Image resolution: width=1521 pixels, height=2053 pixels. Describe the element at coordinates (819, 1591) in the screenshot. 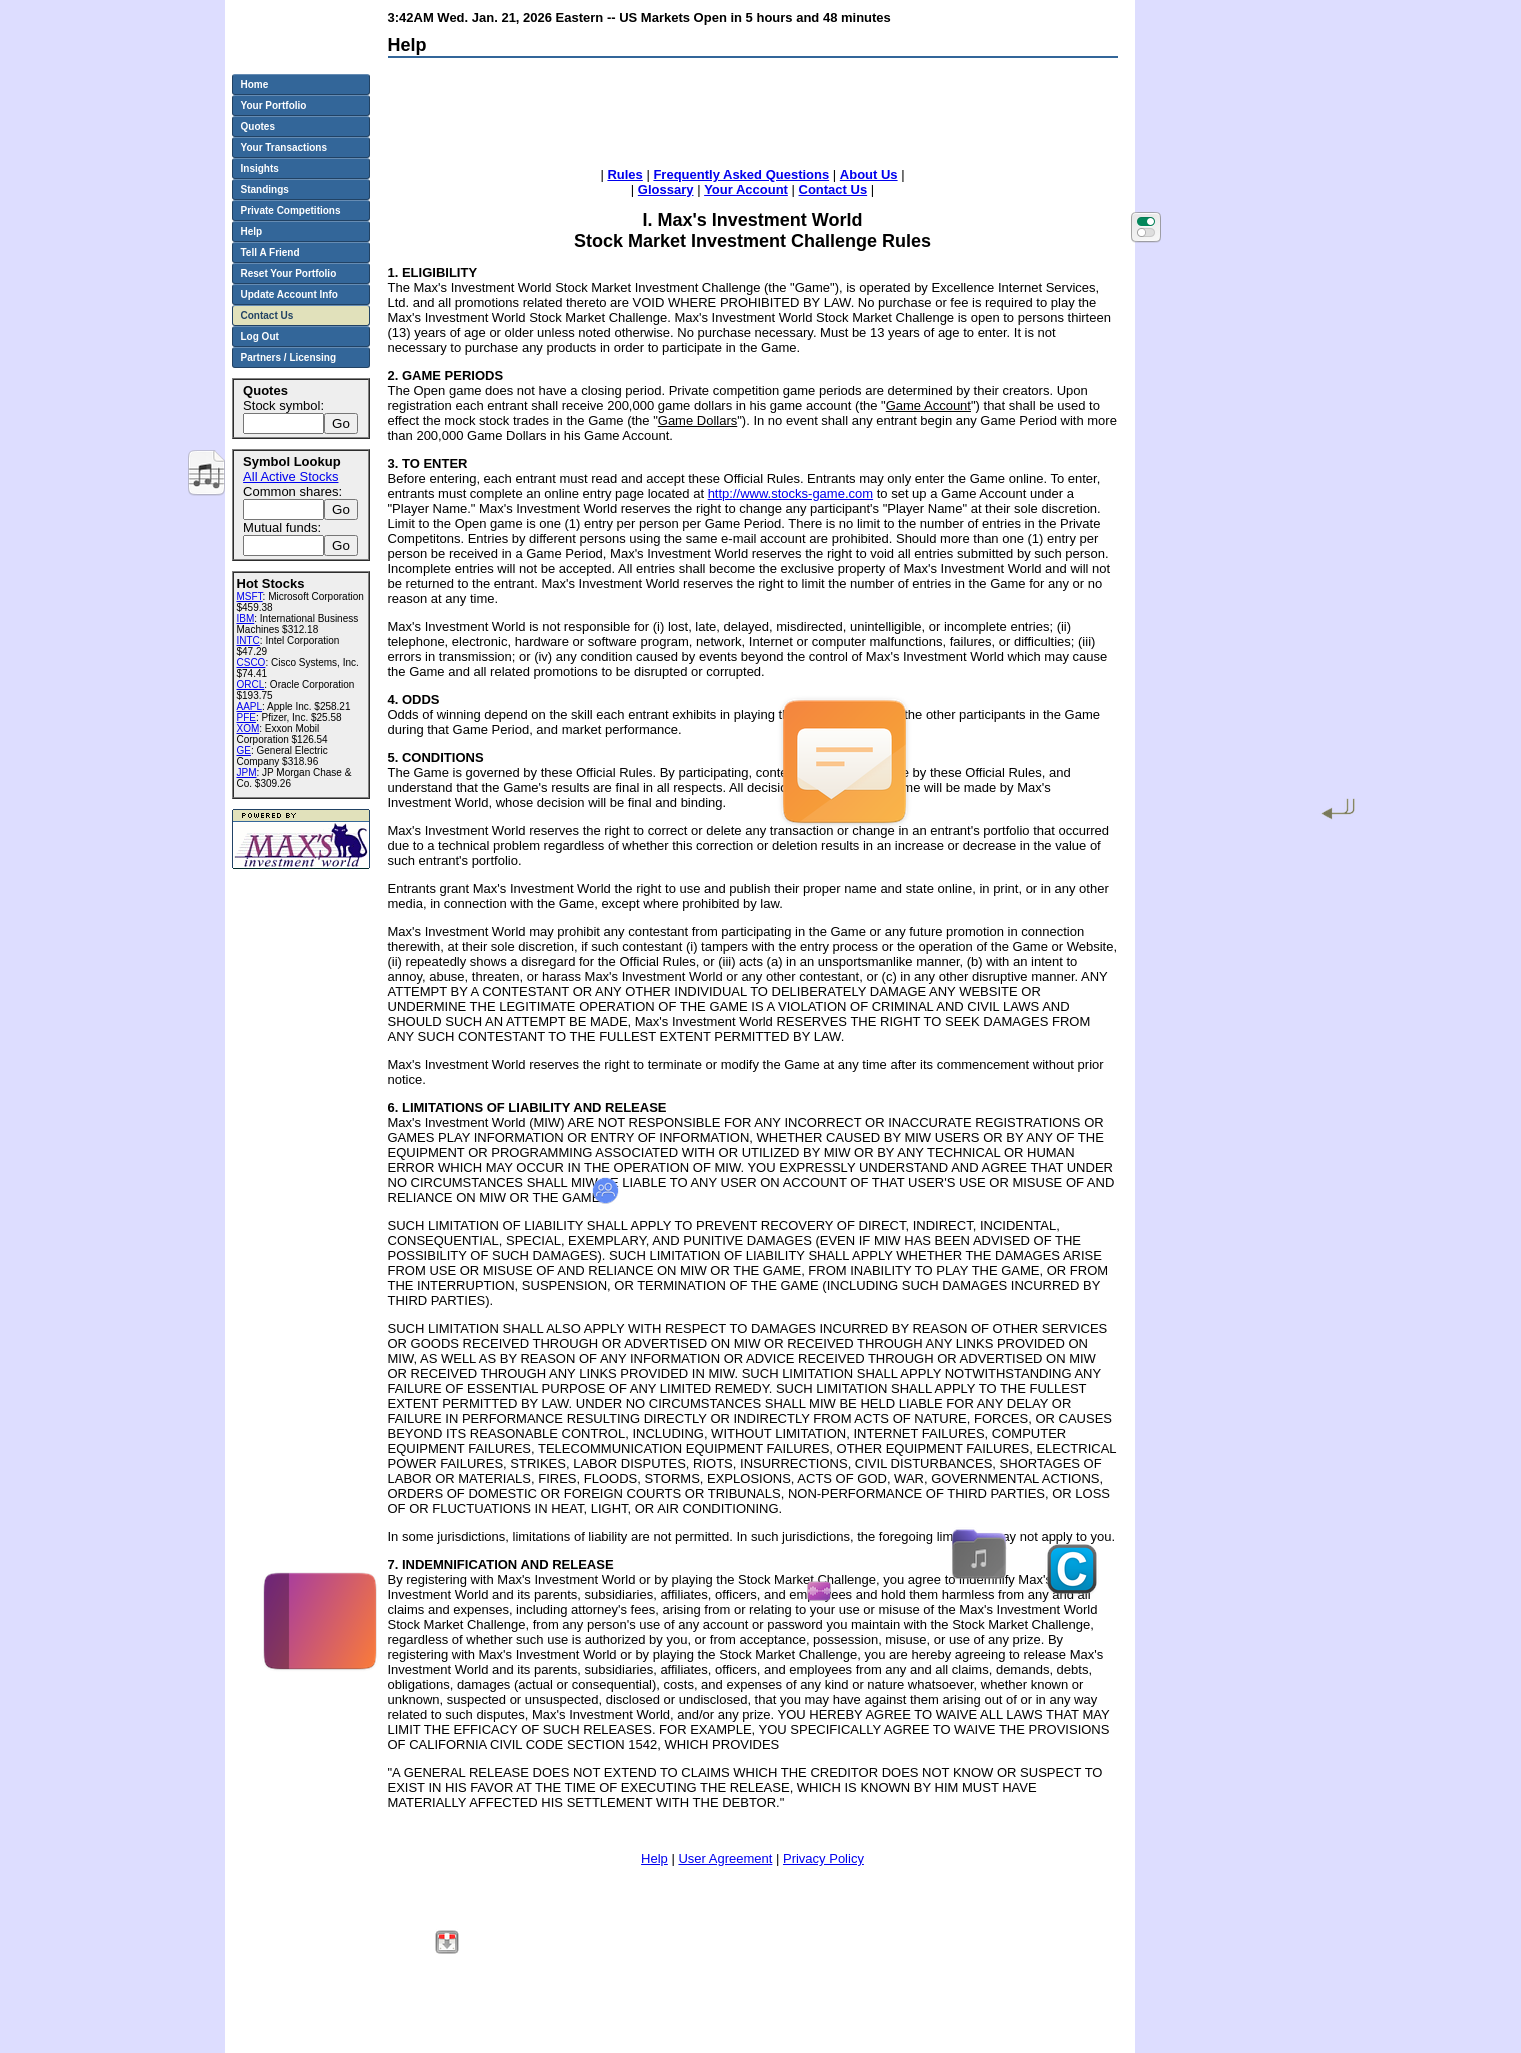

I see `open the sound recorder app` at that location.